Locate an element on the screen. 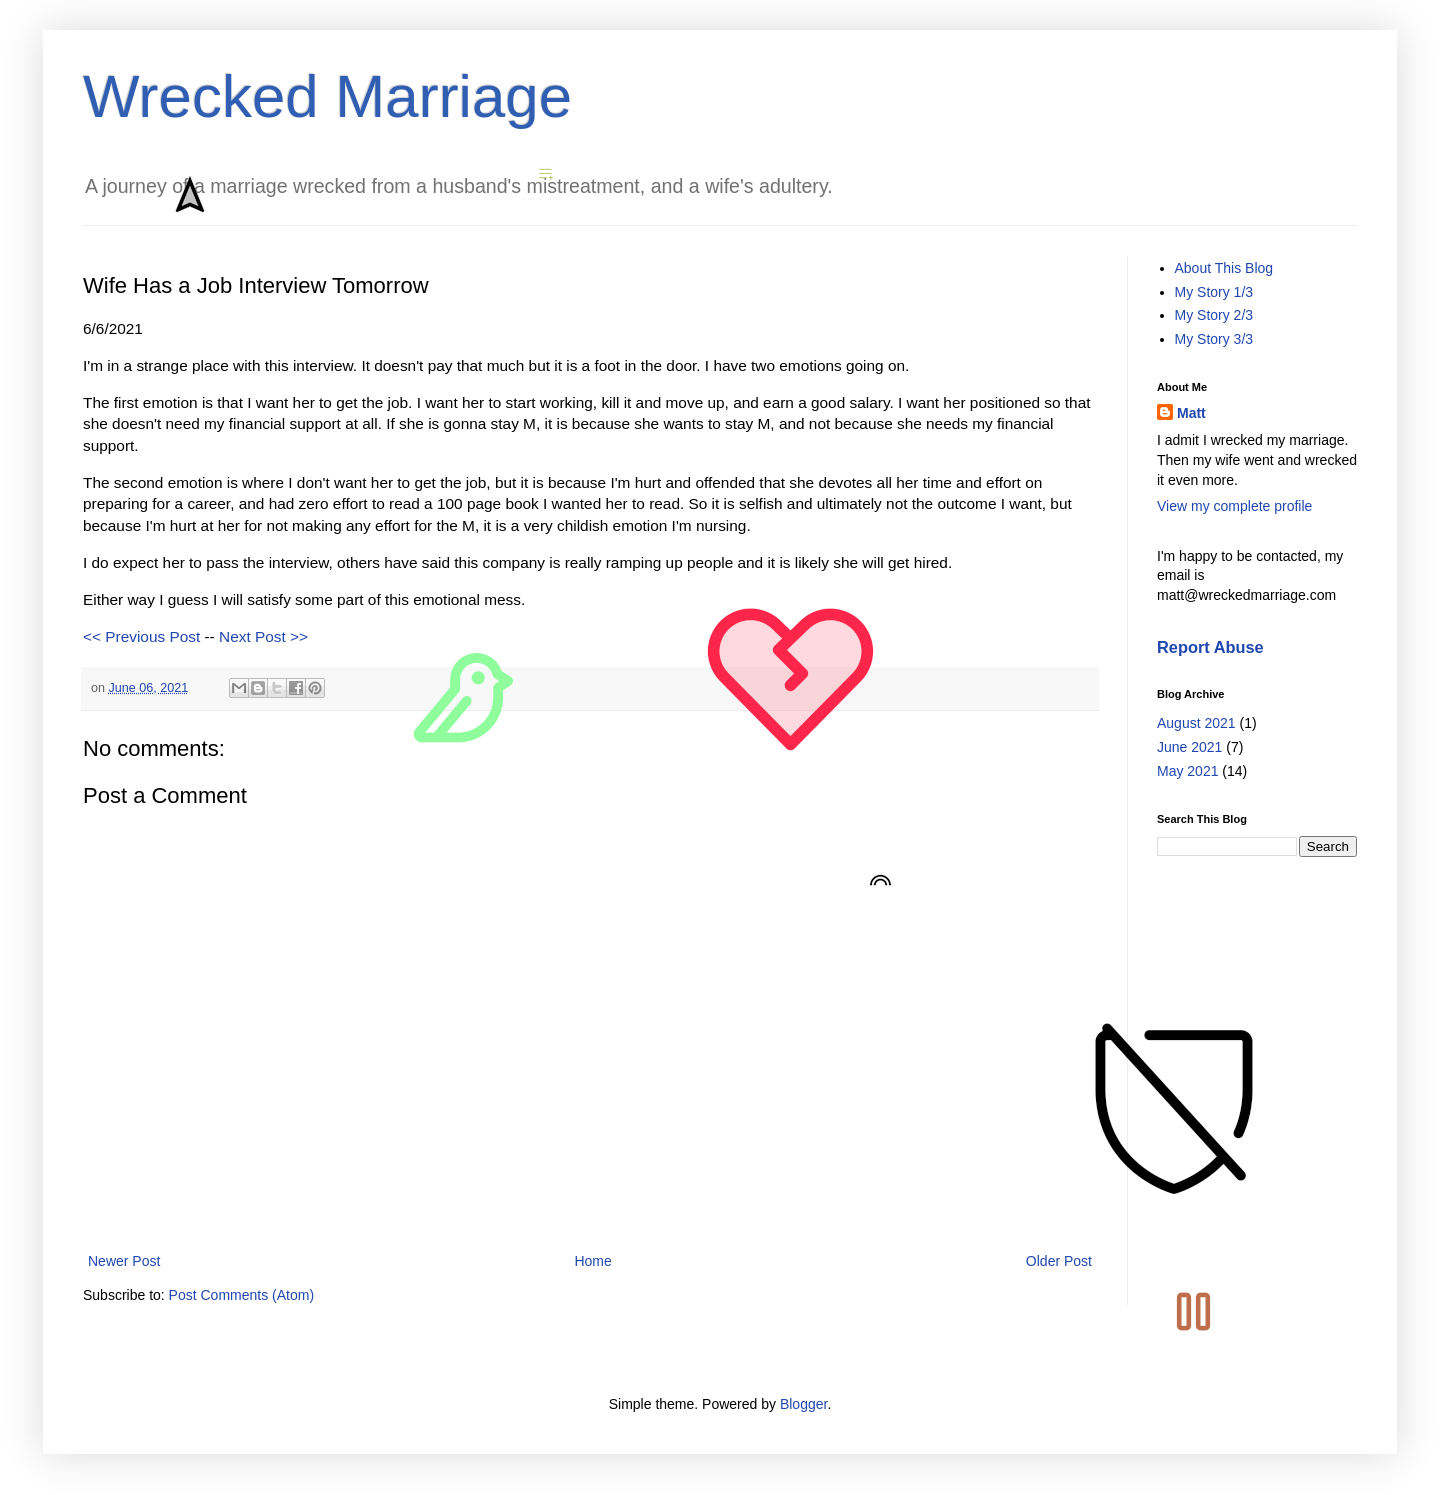  start navigation to destination is located at coordinates (190, 195).